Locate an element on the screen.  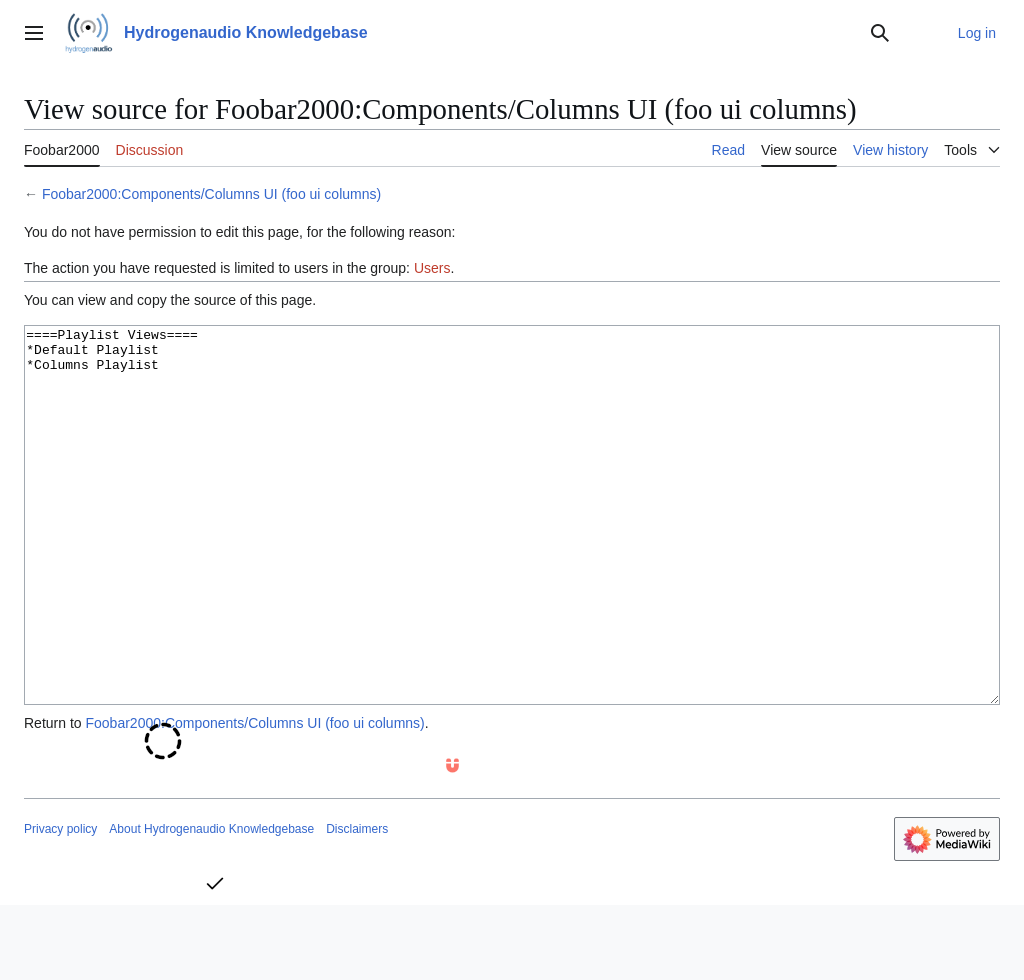
confirm or submit an action is located at coordinates (215, 884).